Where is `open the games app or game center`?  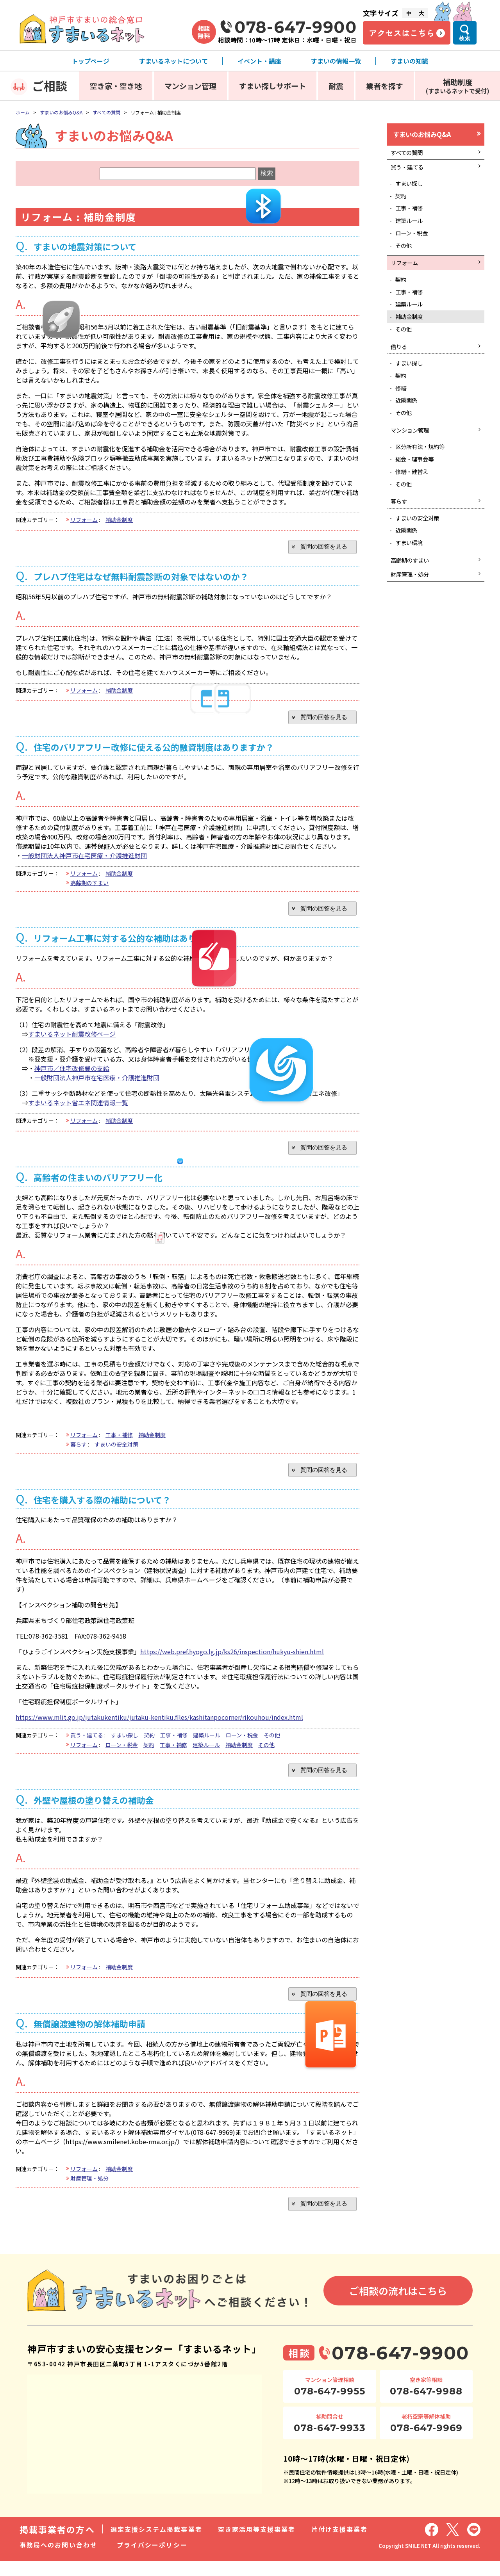 open the games app or game center is located at coordinates (61, 319).